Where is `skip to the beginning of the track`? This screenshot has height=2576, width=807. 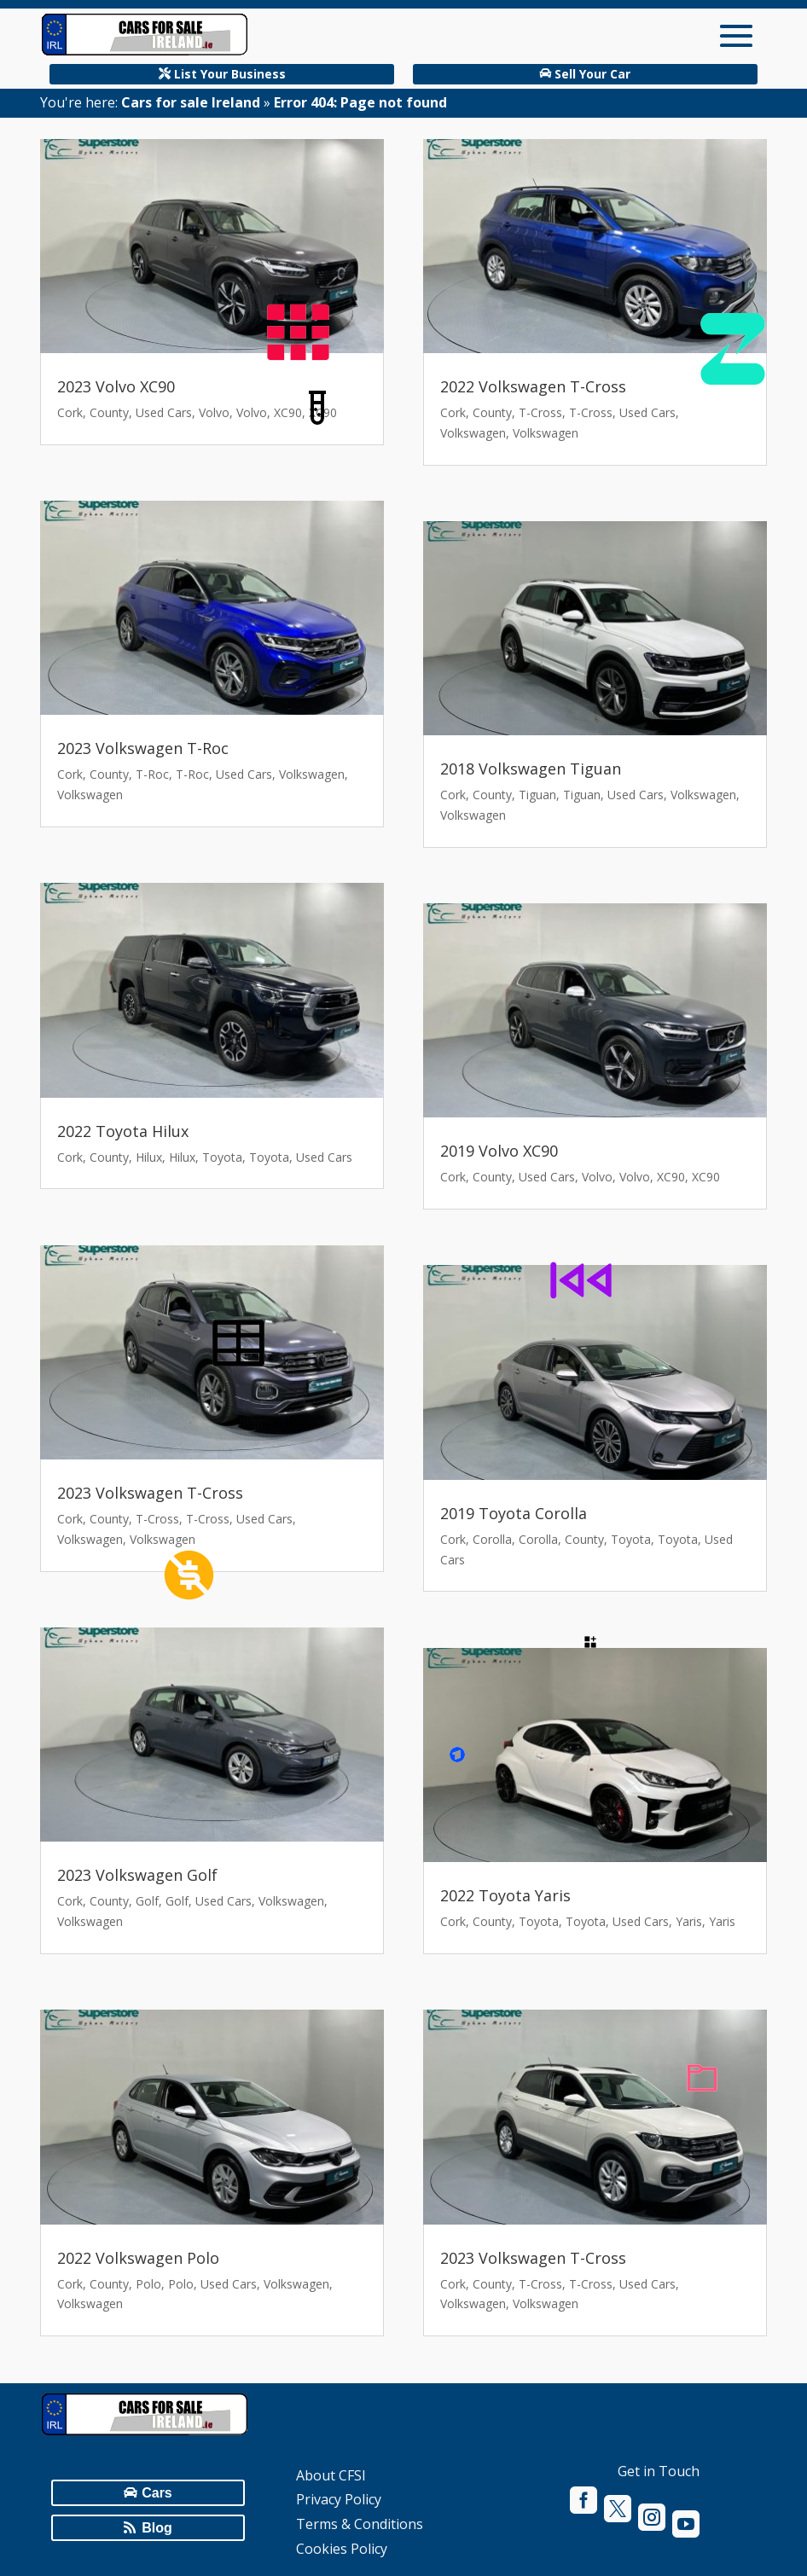
skip to the beginning of the track is located at coordinates (581, 1280).